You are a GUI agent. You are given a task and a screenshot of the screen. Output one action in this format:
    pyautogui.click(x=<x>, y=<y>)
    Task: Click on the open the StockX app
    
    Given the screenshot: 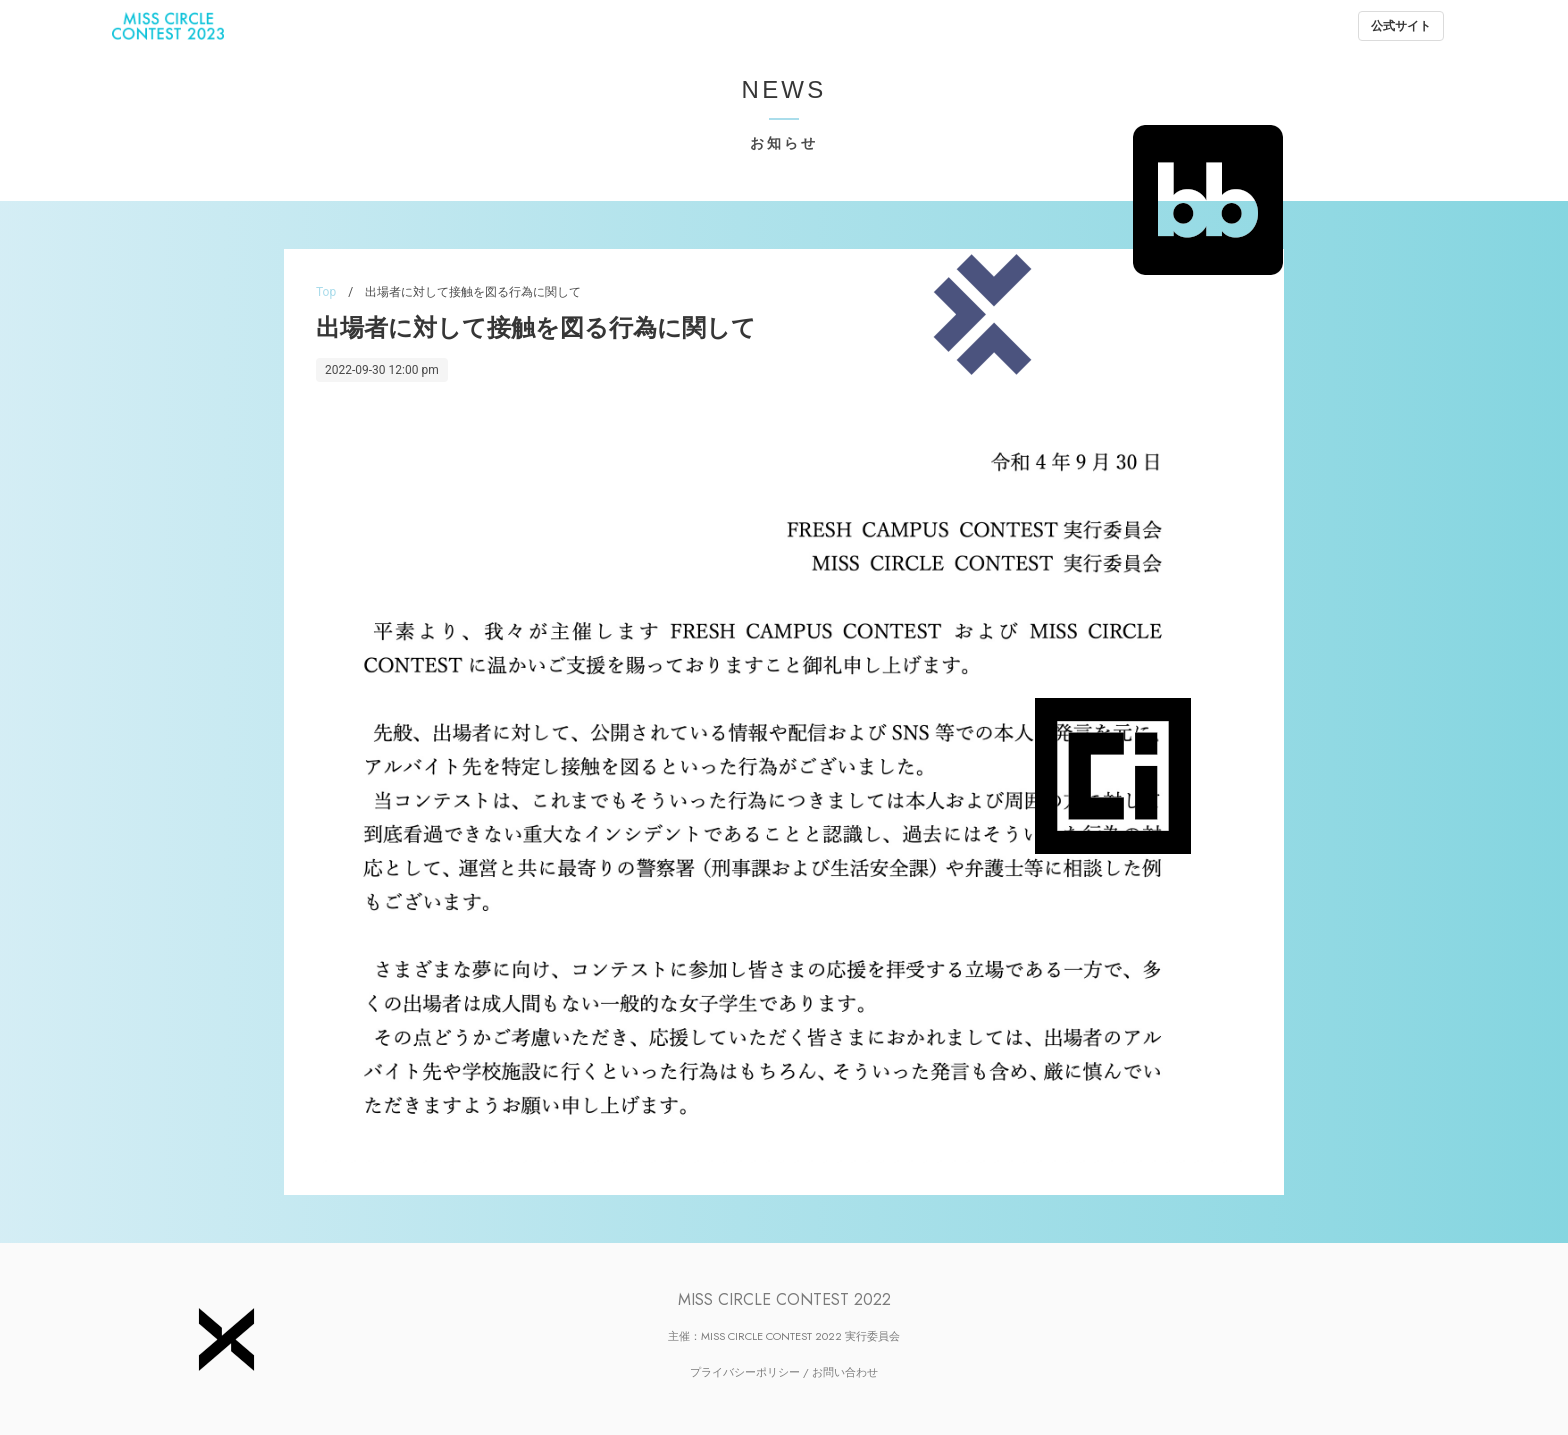 What is the action you would take?
    pyautogui.click(x=226, y=1339)
    